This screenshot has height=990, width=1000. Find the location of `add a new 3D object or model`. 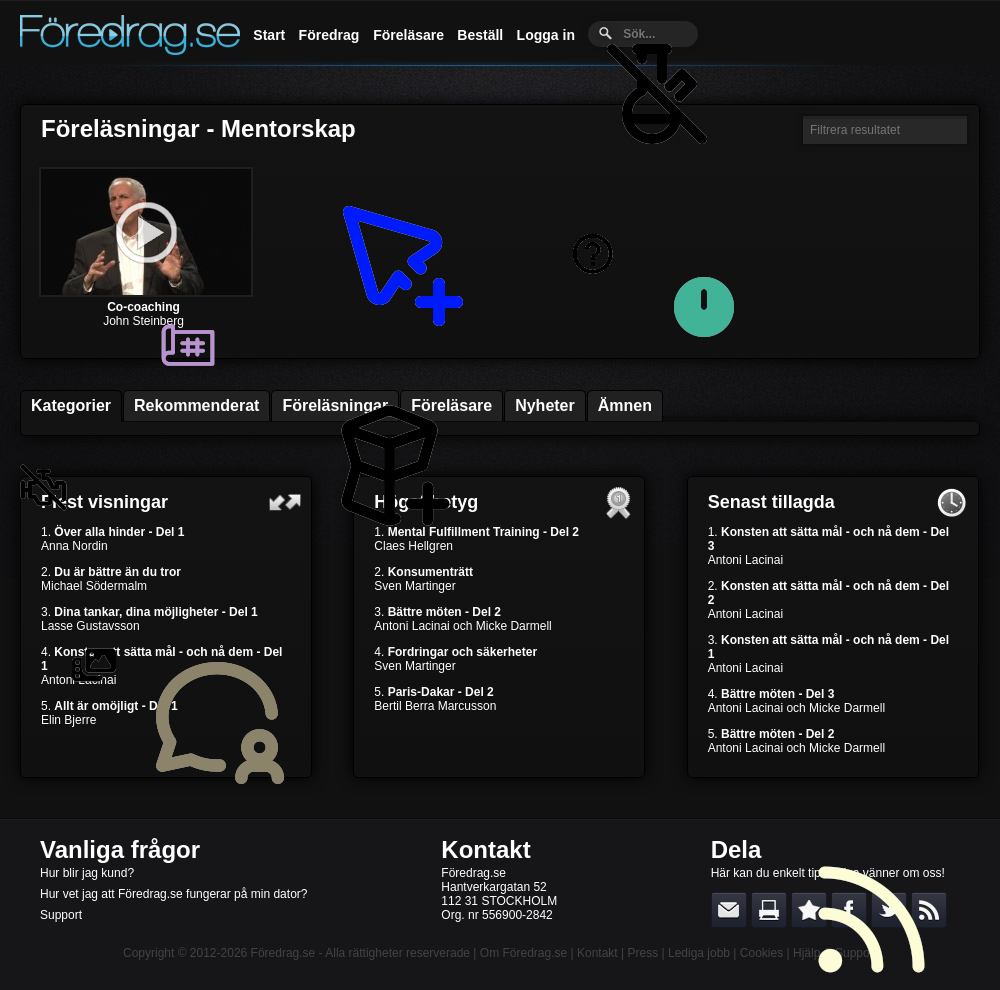

add a new 3D object or model is located at coordinates (389, 465).